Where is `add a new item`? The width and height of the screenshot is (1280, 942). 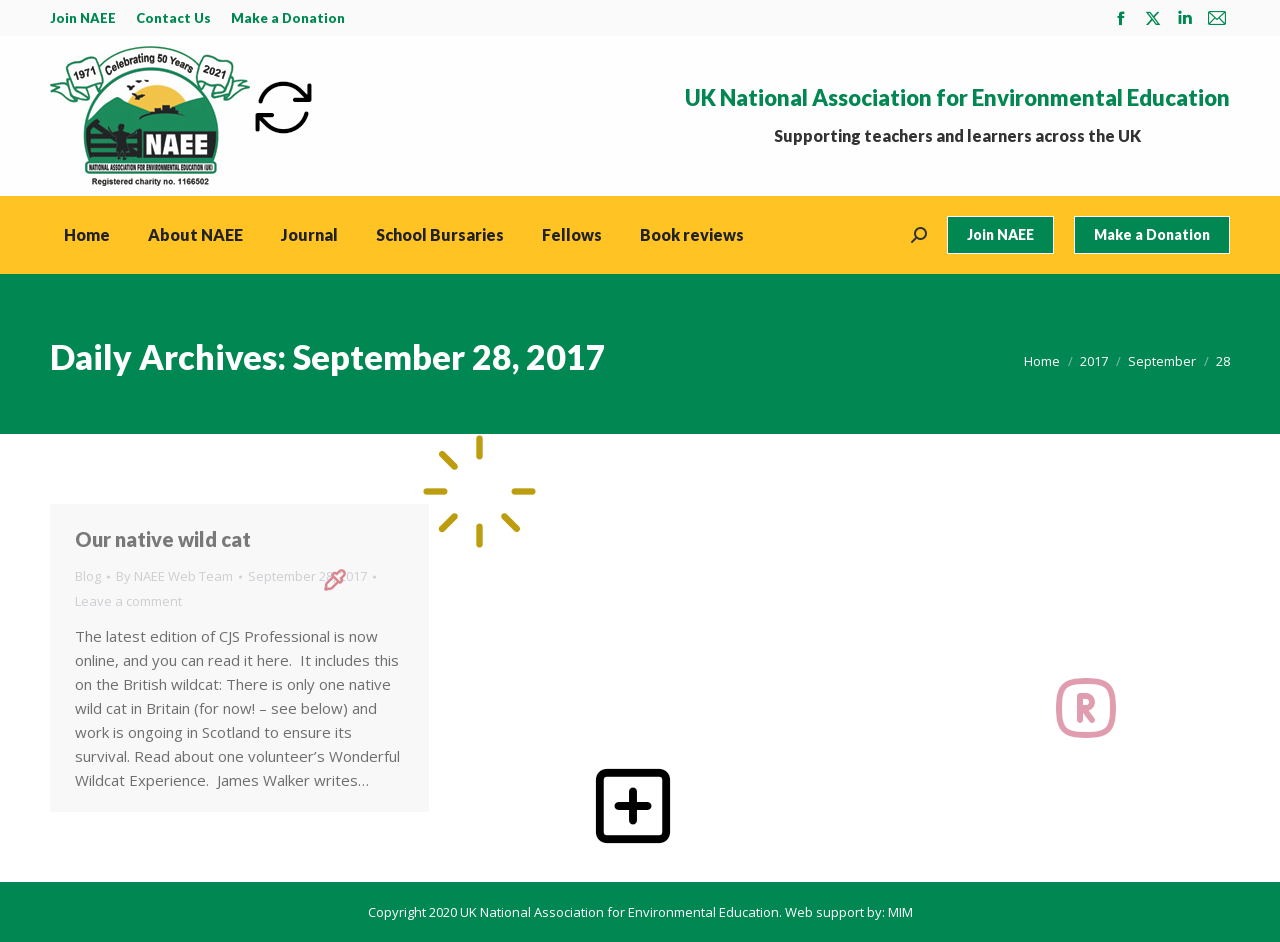
add a new item is located at coordinates (633, 806).